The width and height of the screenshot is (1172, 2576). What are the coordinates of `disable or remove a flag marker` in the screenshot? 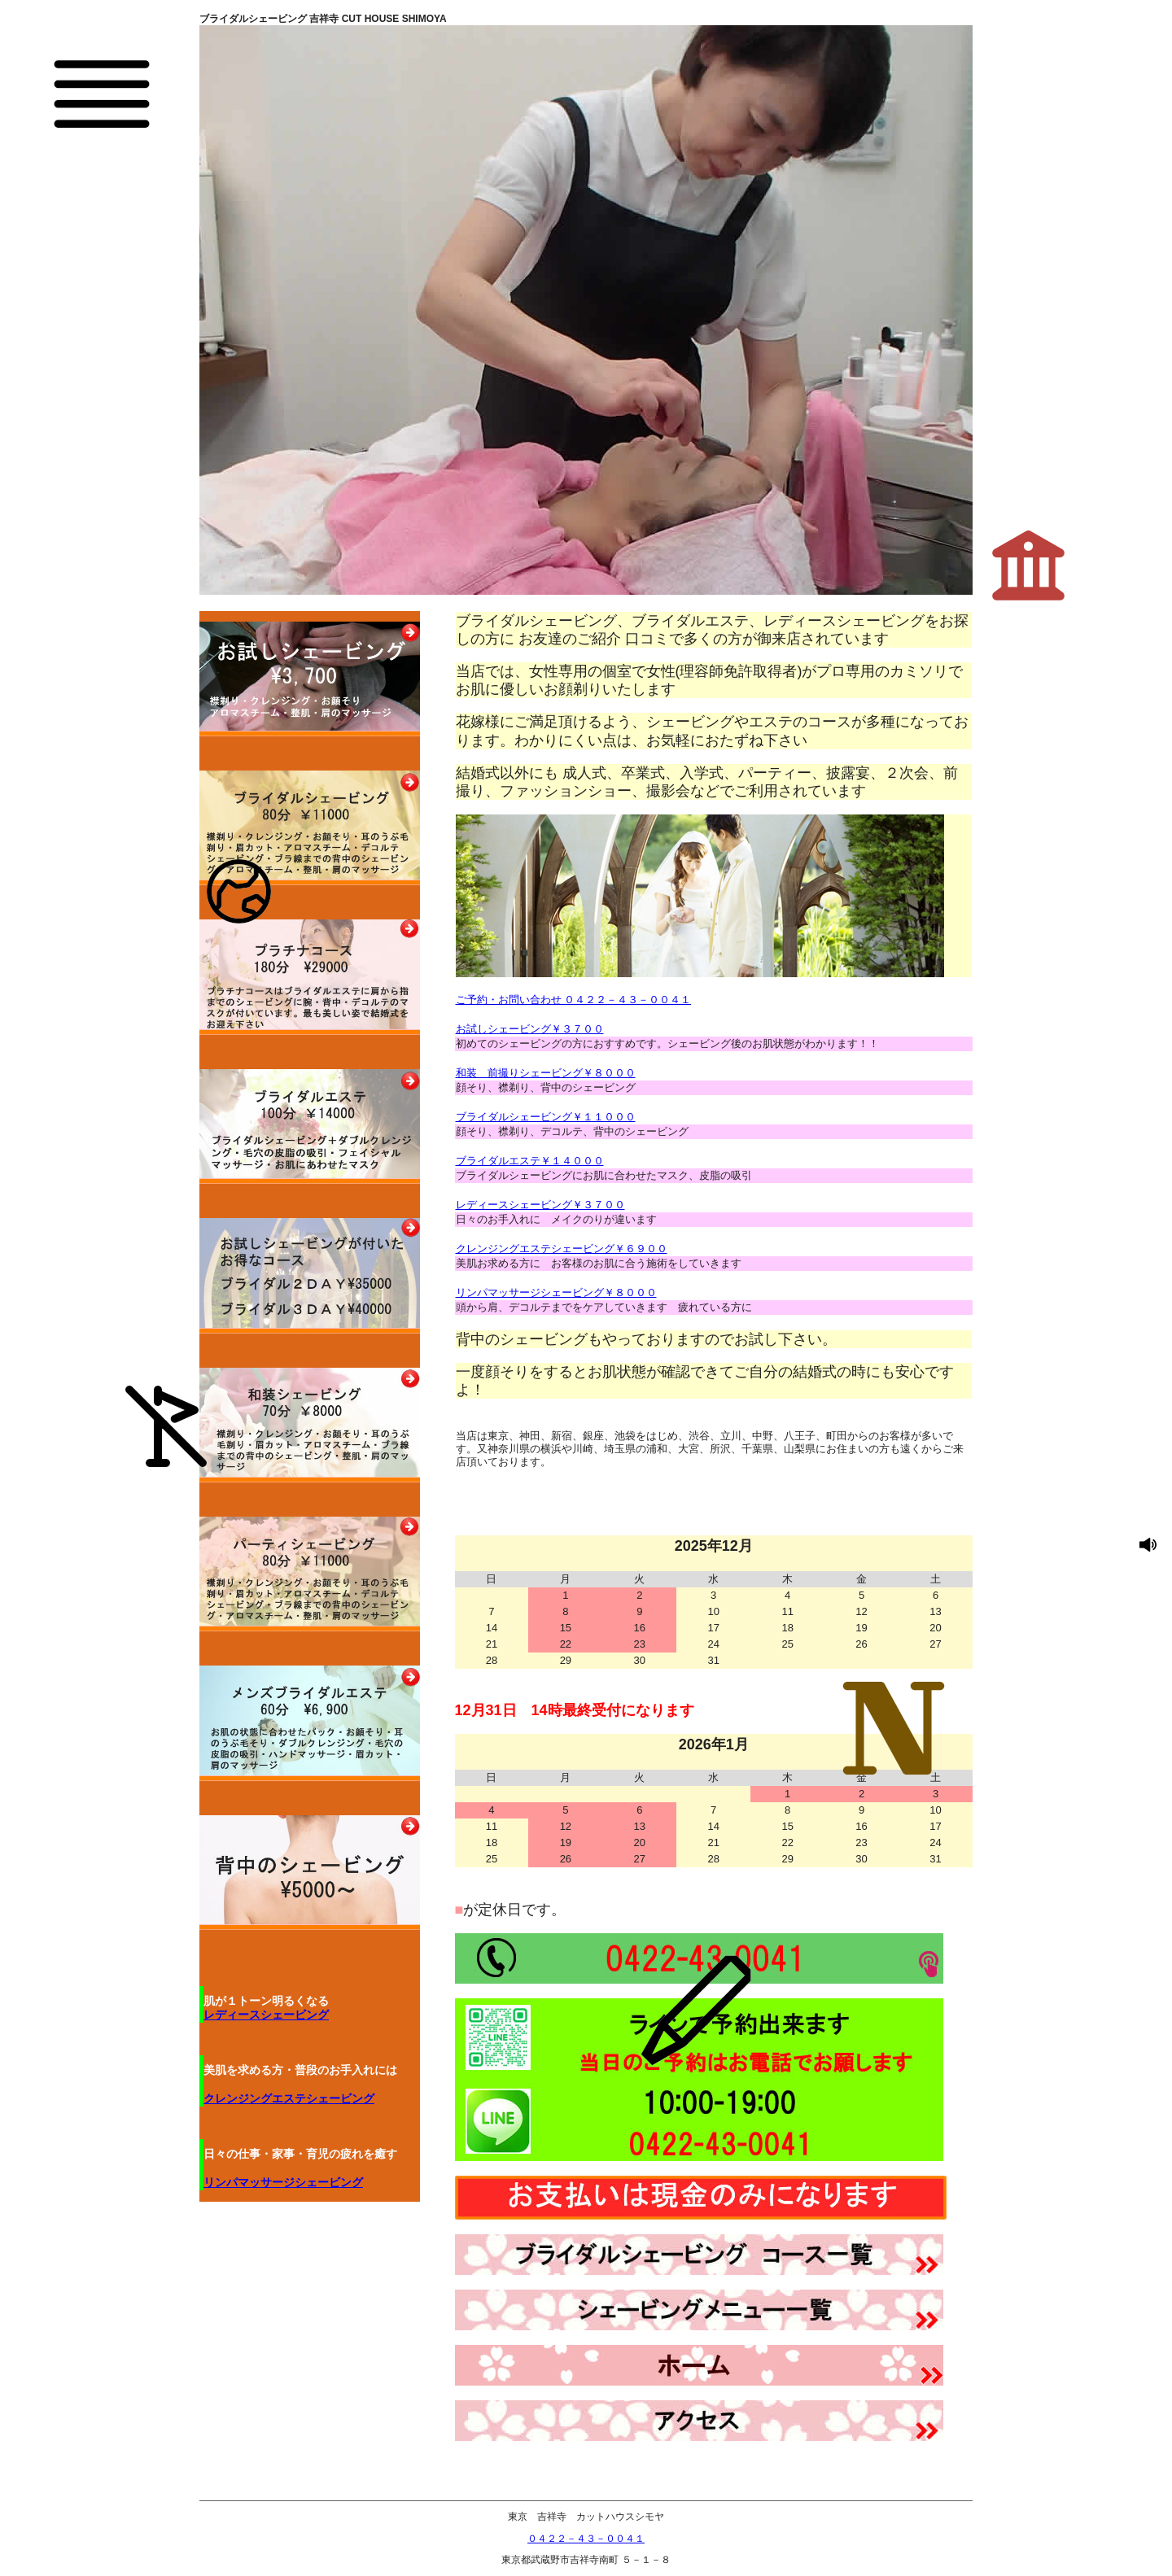 It's located at (166, 1426).